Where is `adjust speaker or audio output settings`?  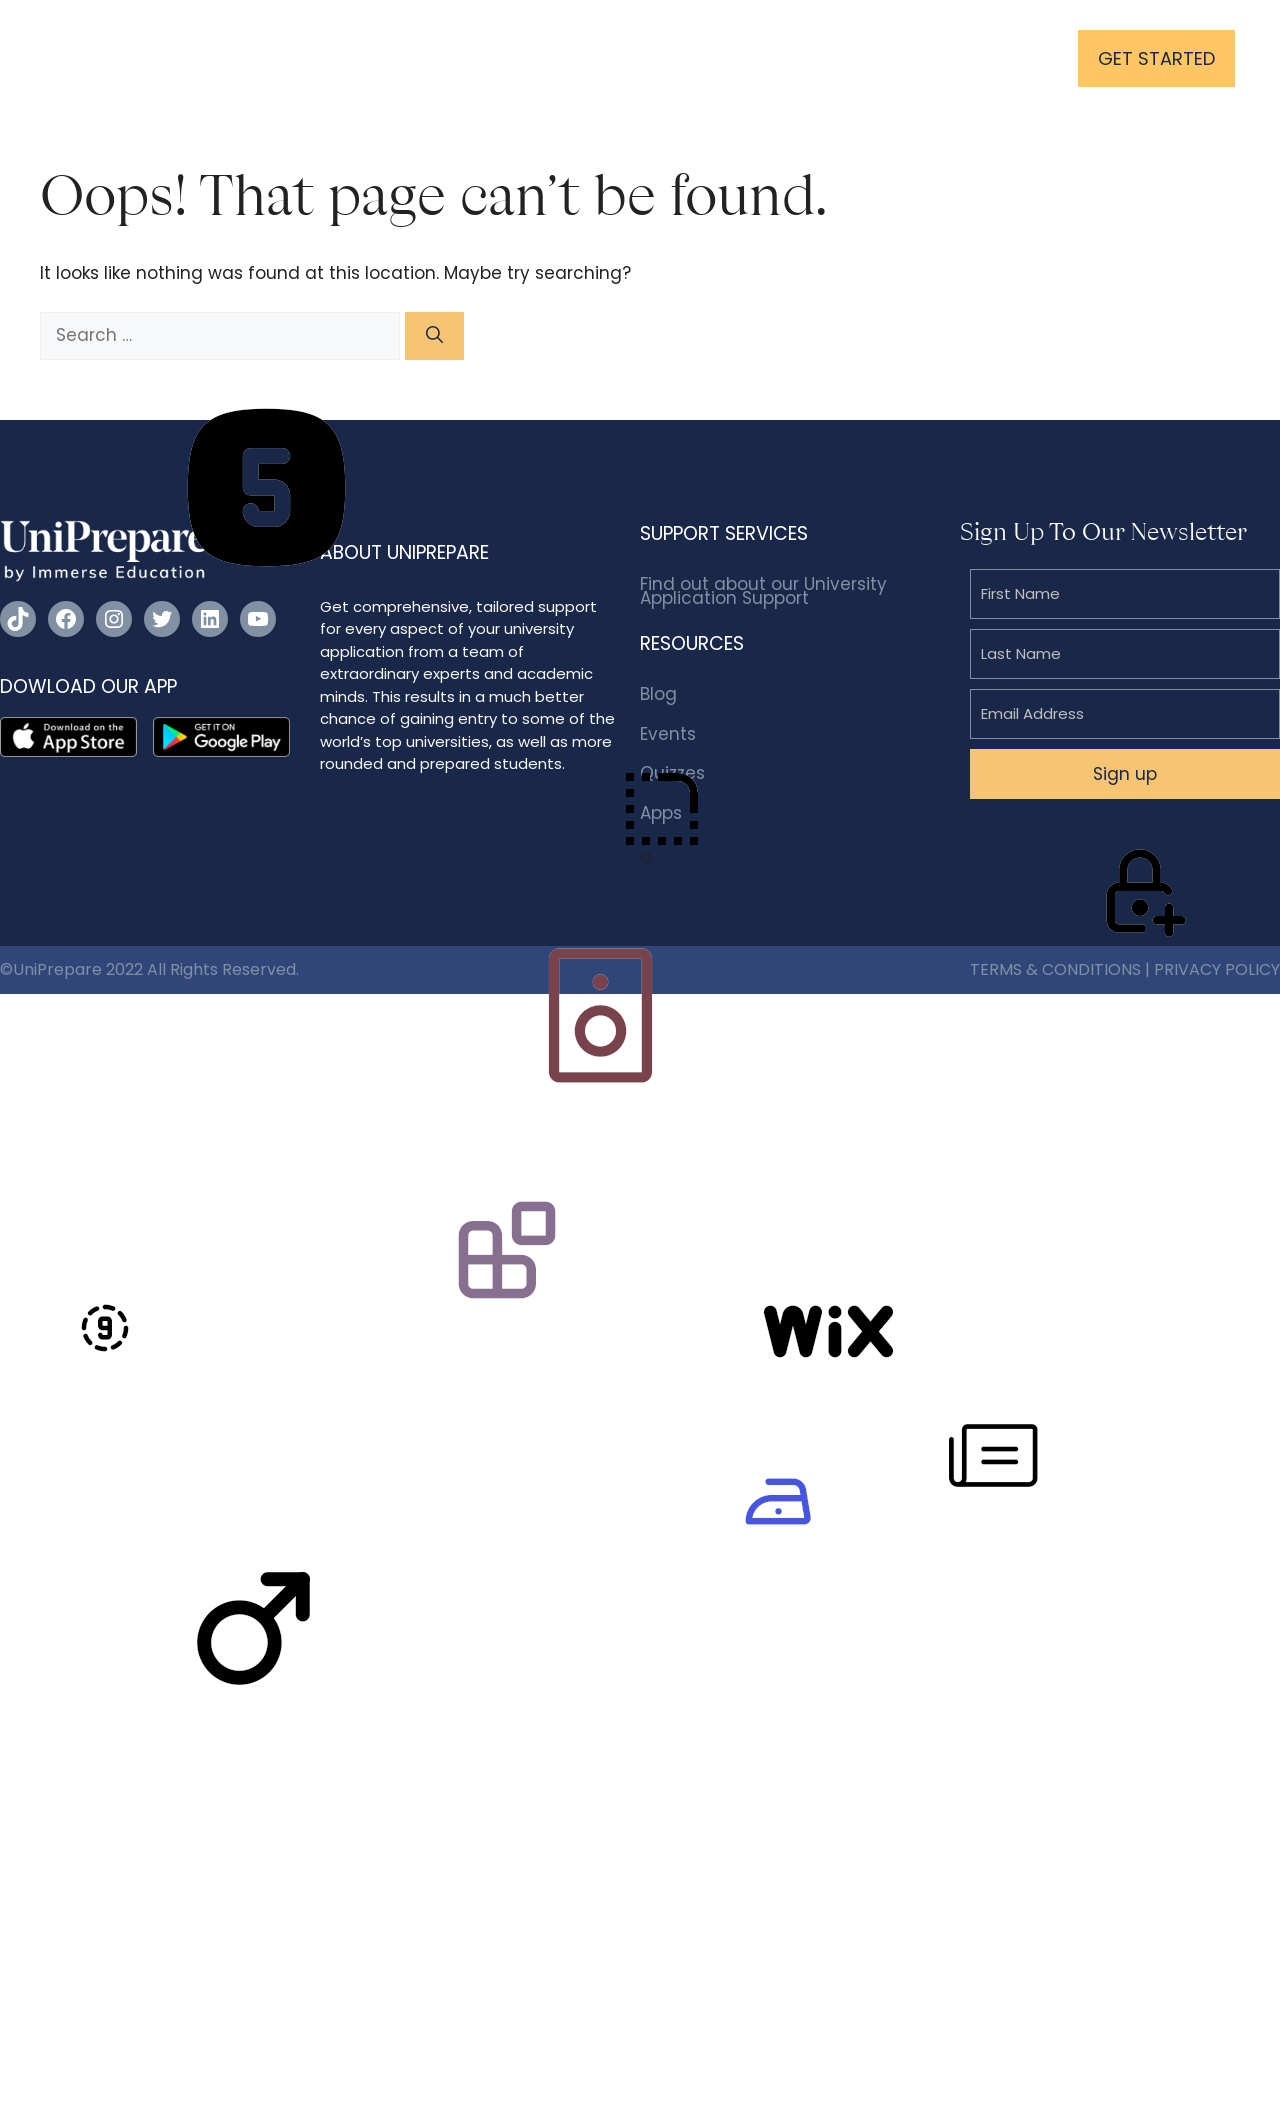 adjust speaker or audio output settings is located at coordinates (600, 1015).